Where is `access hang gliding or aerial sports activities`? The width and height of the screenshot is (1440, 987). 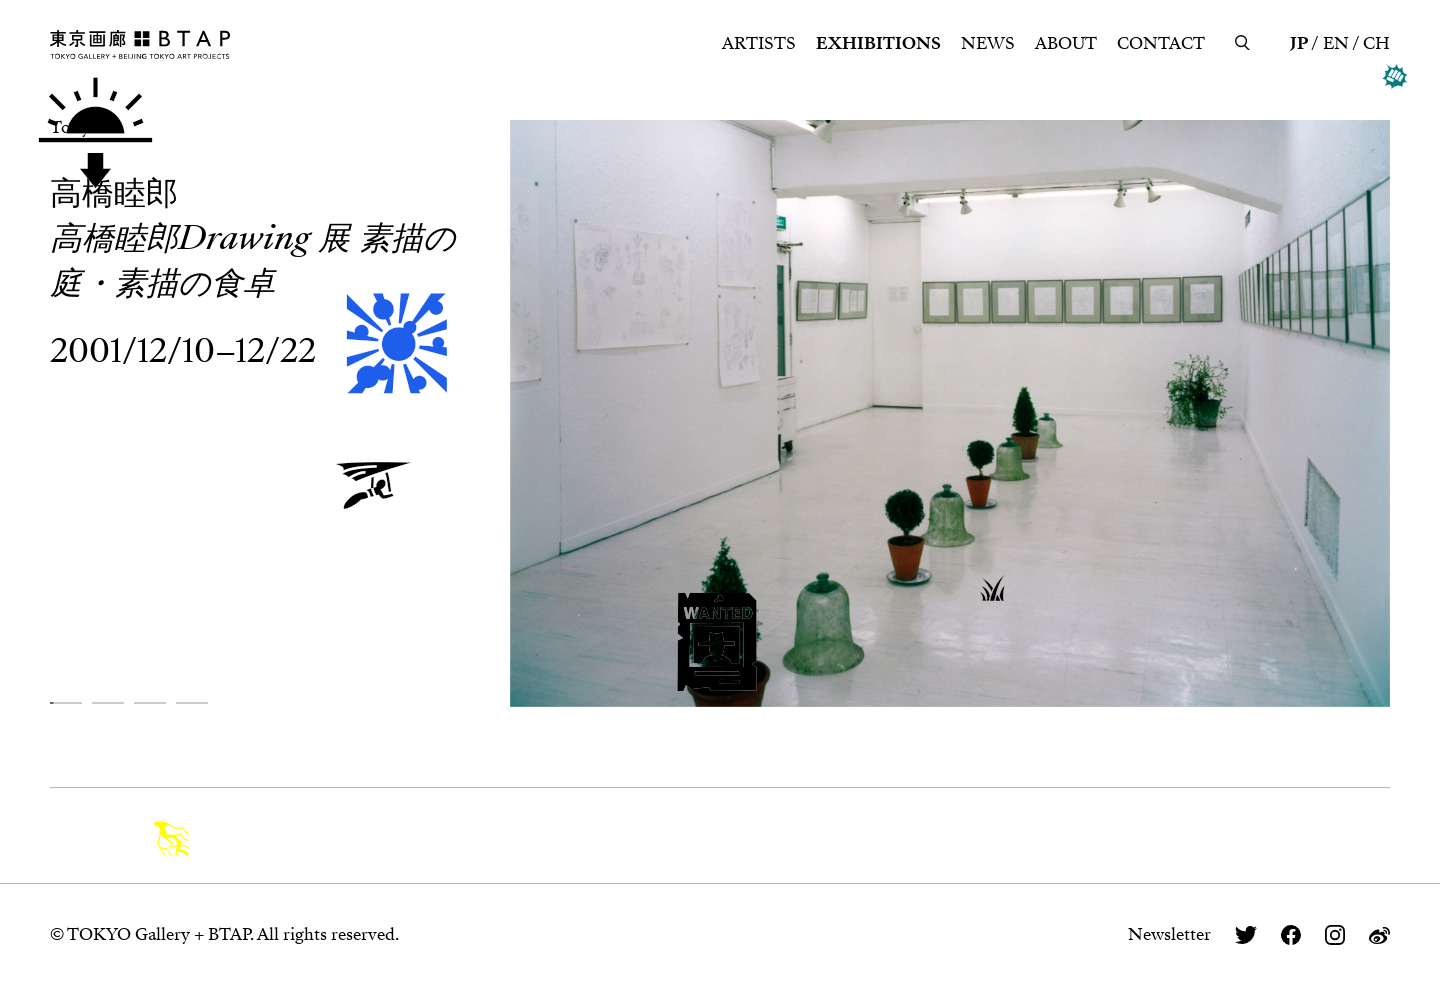
access hang gliding or aerial sports activities is located at coordinates (373, 485).